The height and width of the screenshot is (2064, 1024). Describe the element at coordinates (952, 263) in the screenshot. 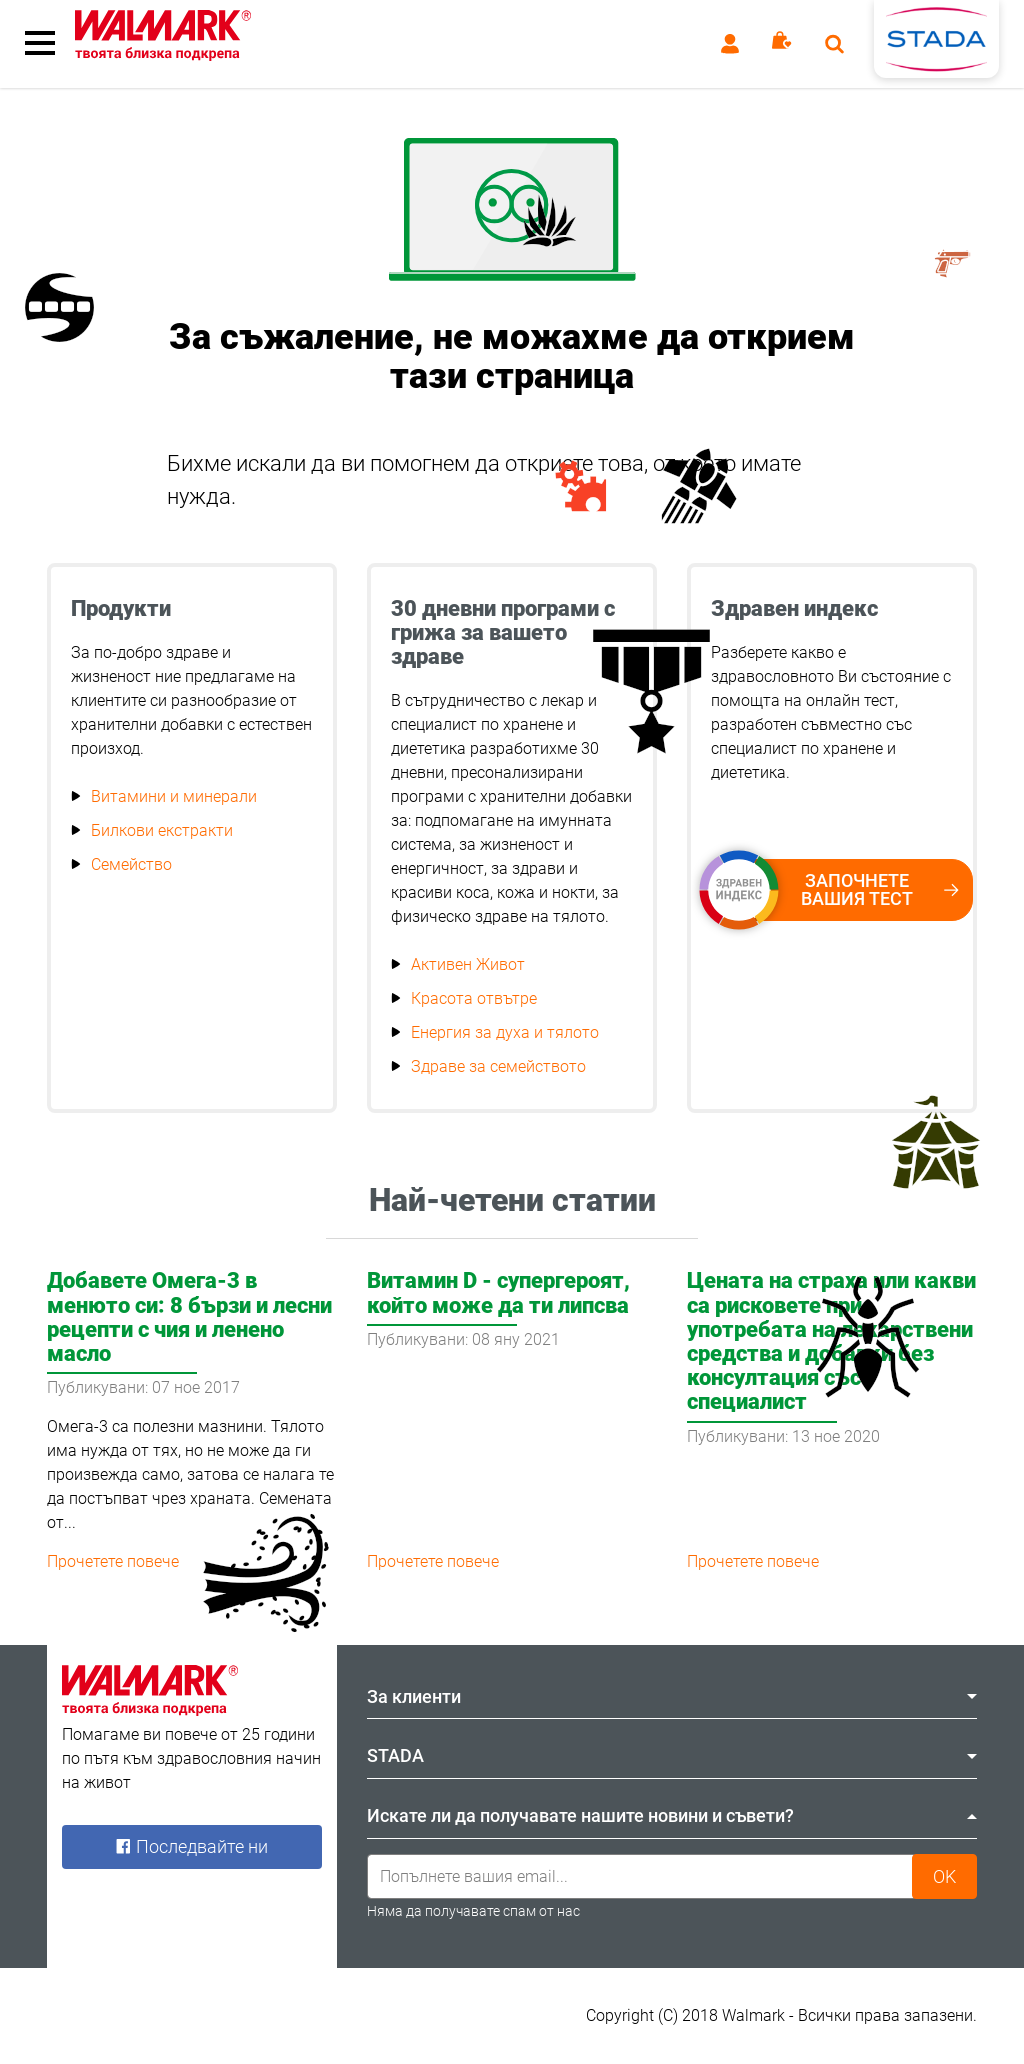

I see `select pistol or handgun weapon` at that location.